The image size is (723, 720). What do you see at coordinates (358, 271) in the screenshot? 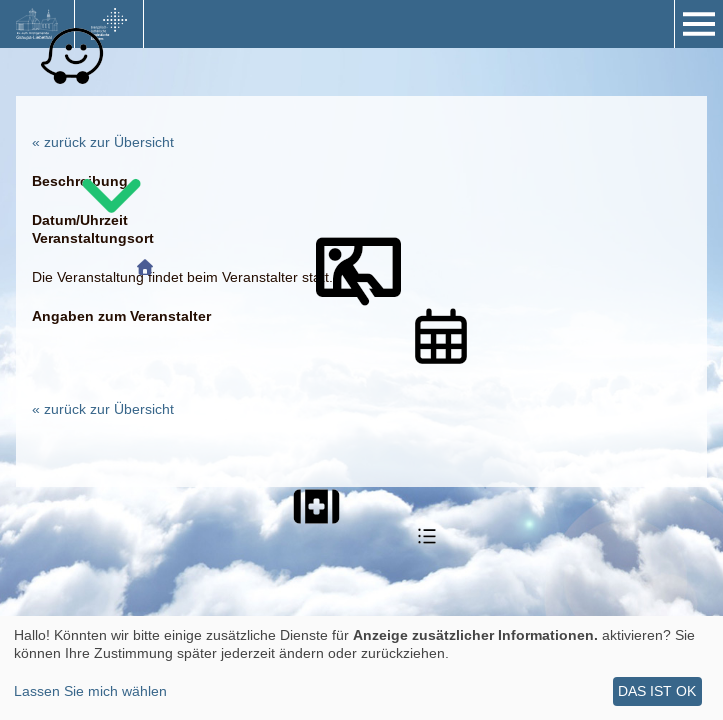
I see `emergency exit or escape route` at bounding box center [358, 271].